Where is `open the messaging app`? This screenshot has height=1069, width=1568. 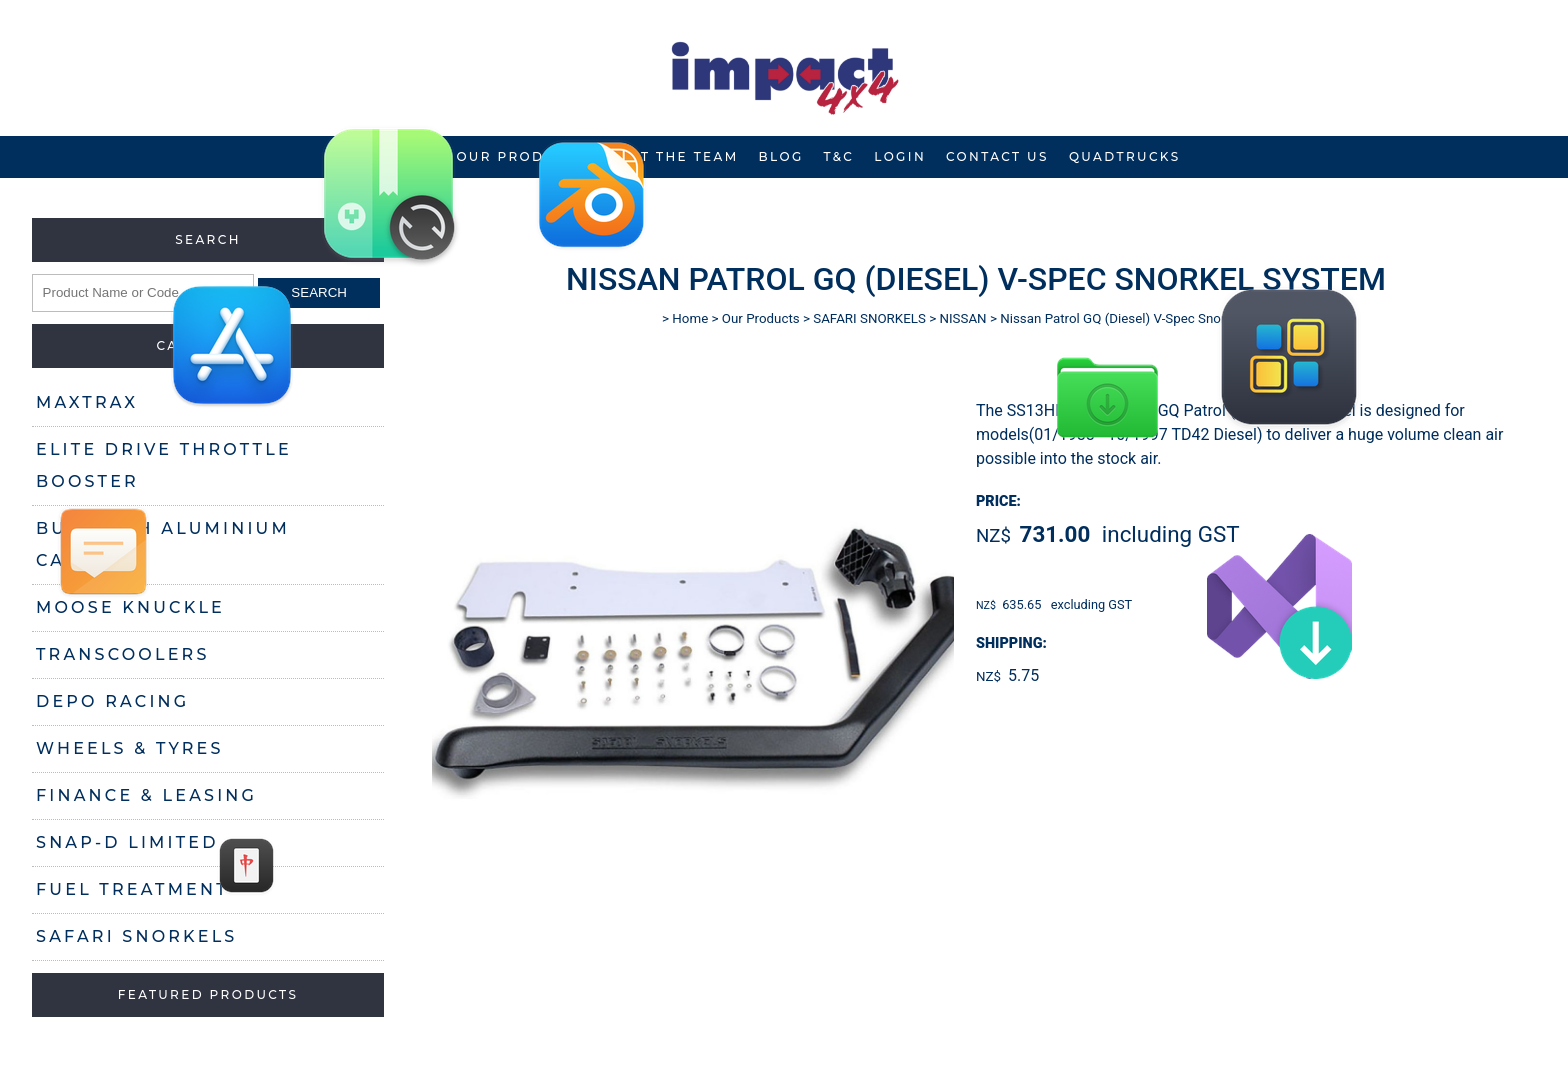 open the messaging app is located at coordinates (103, 551).